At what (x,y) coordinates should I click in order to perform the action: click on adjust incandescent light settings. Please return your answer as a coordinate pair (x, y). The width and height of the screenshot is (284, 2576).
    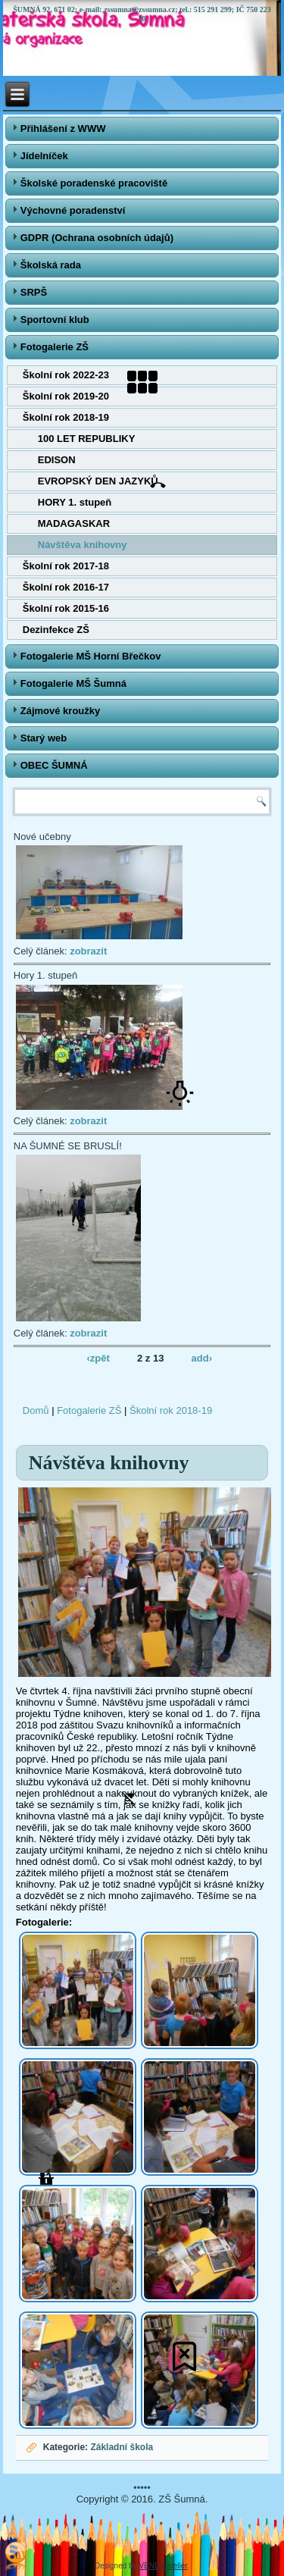
    Looking at the image, I should click on (179, 1092).